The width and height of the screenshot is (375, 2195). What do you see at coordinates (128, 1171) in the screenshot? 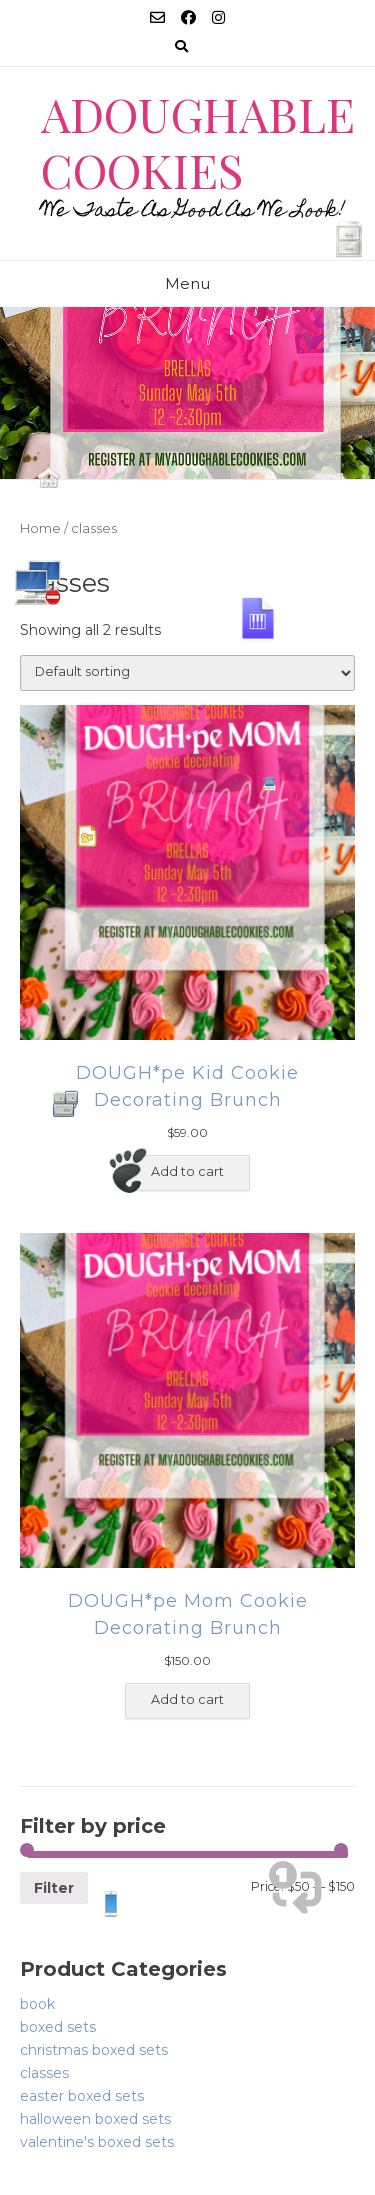
I see `access the GNOME desktop home or start menu` at bounding box center [128, 1171].